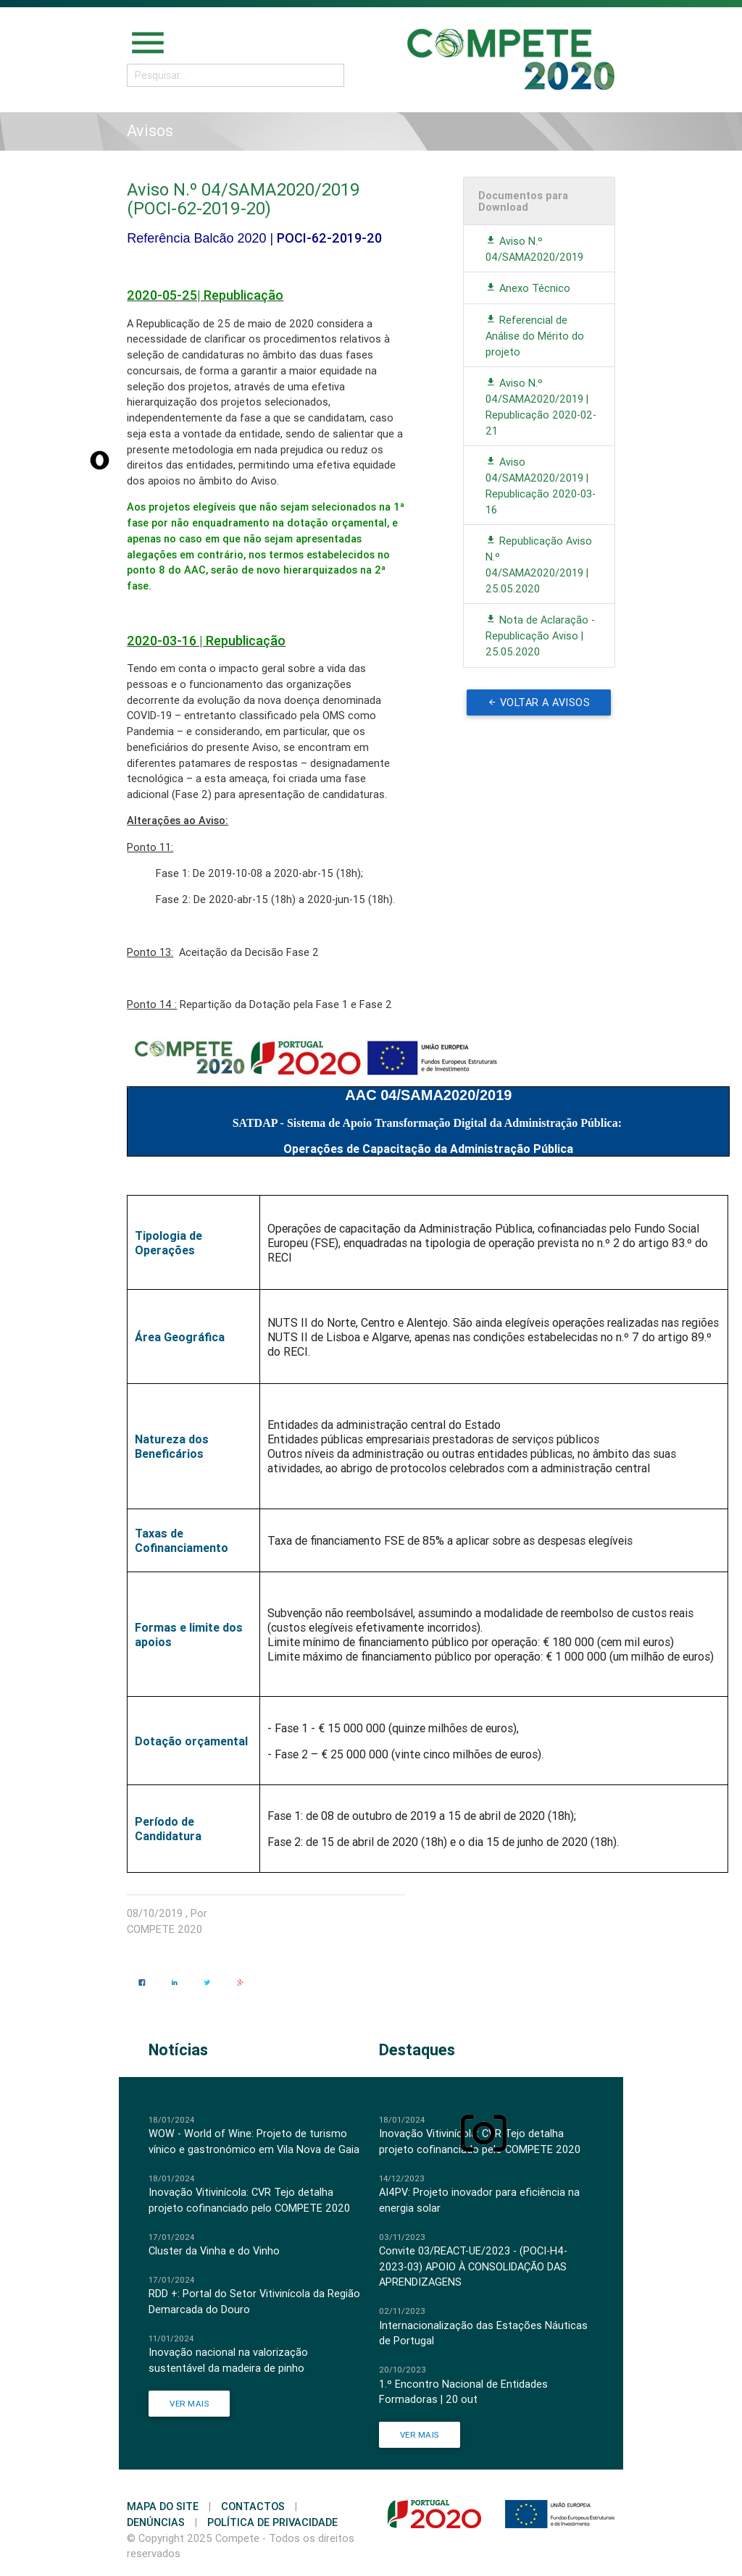  I want to click on access camera or photo capture settings, so click(483, 2133).